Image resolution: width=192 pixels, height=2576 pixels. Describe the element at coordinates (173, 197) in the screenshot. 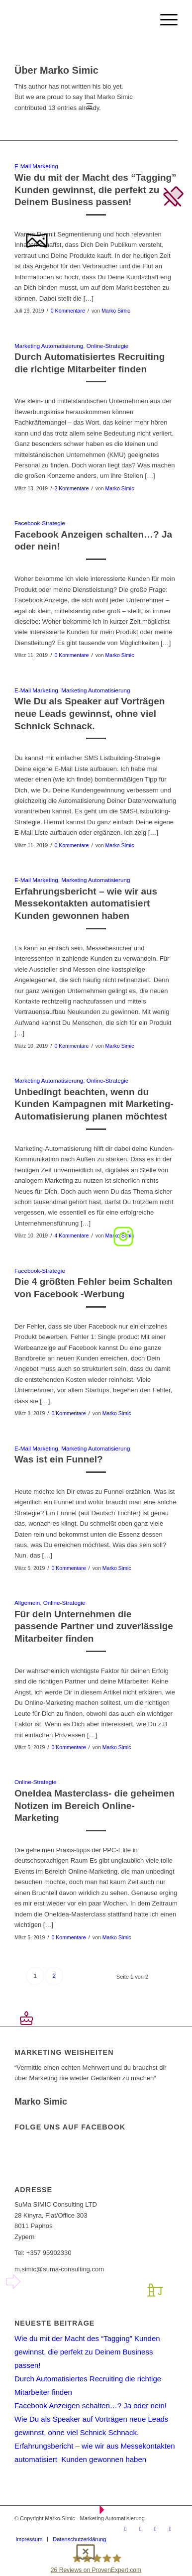

I see `unpin this item` at that location.